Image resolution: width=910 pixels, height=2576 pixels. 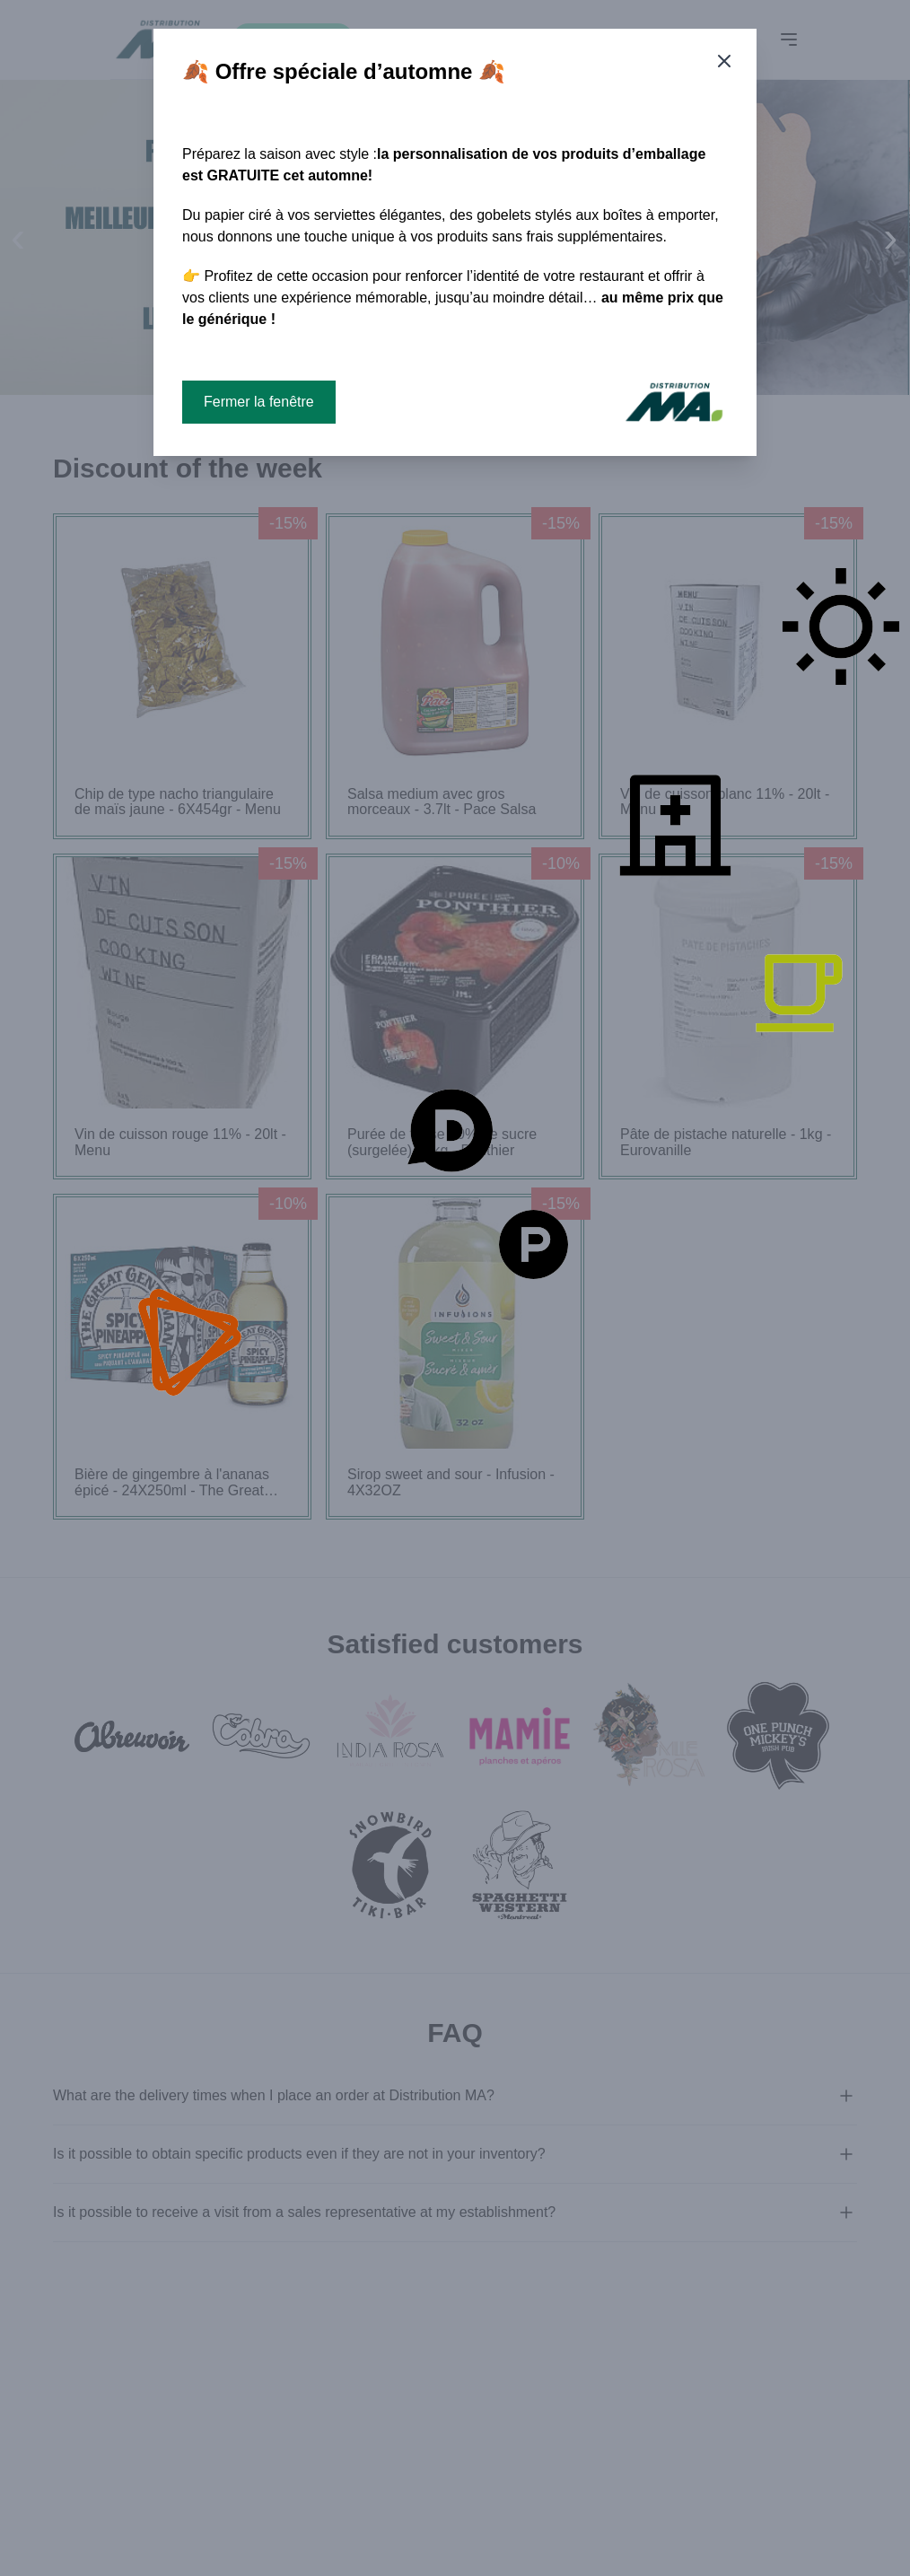 I want to click on find nearby hospitals, so click(x=675, y=825).